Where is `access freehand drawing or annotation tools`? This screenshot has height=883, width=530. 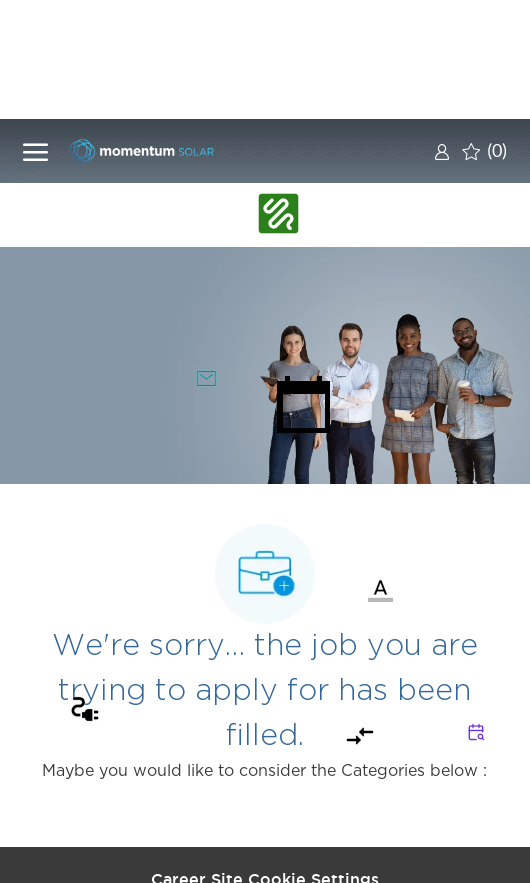 access freehand drawing or annotation tools is located at coordinates (278, 213).